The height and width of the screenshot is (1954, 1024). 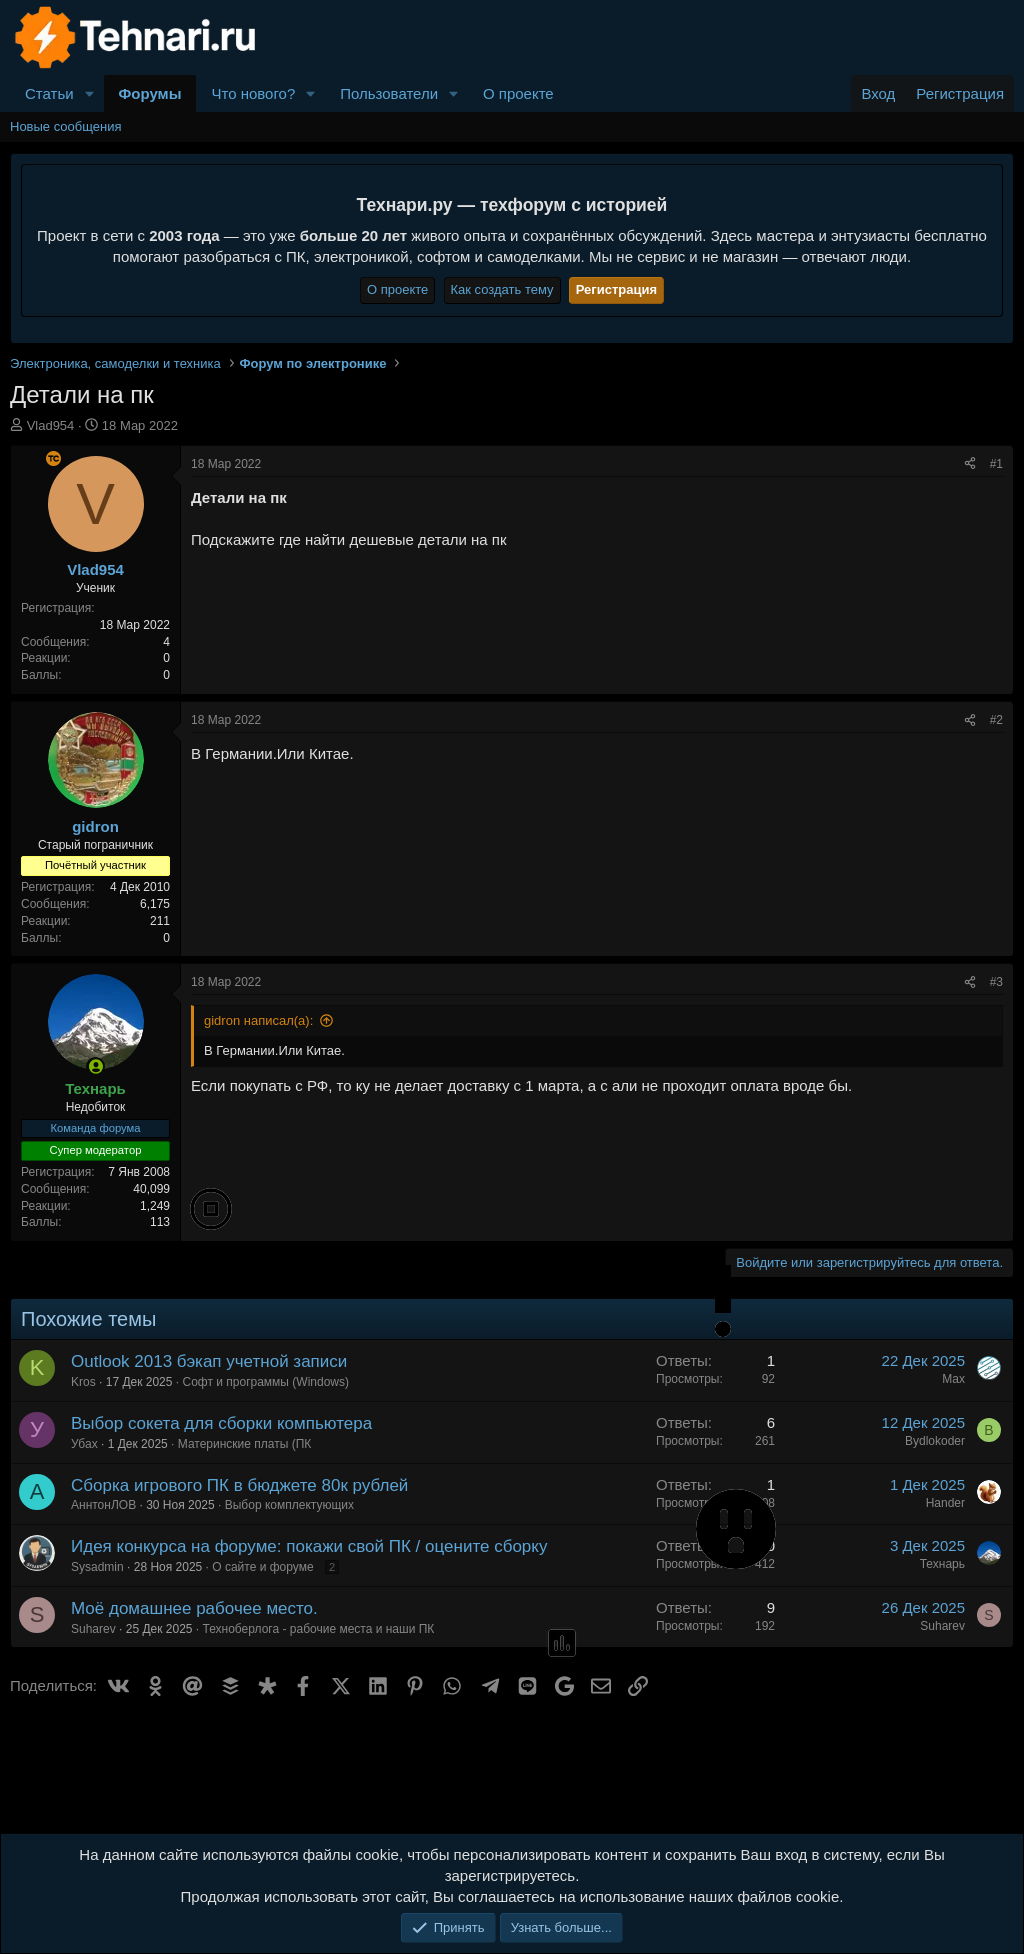 I want to click on insert a chart or graph into document, so click(x=562, y=1643).